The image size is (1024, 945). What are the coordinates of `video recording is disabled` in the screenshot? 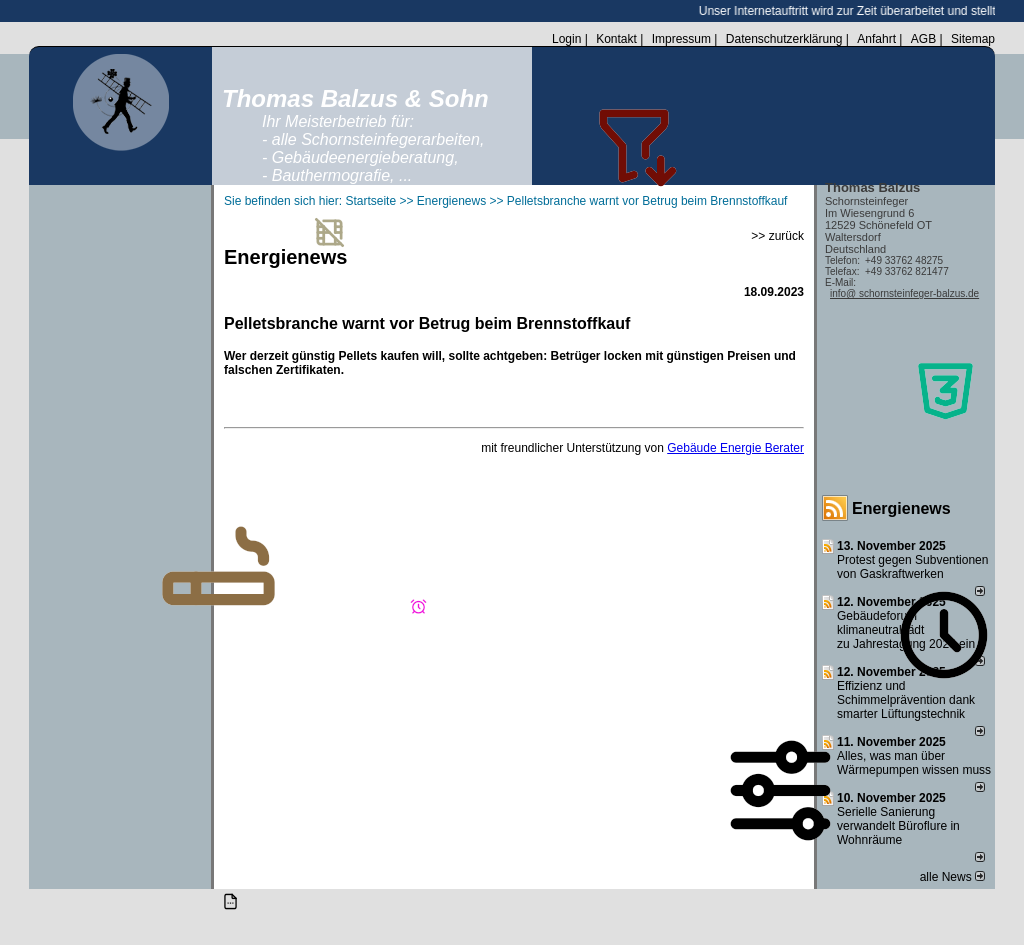 It's located at (329, 232).